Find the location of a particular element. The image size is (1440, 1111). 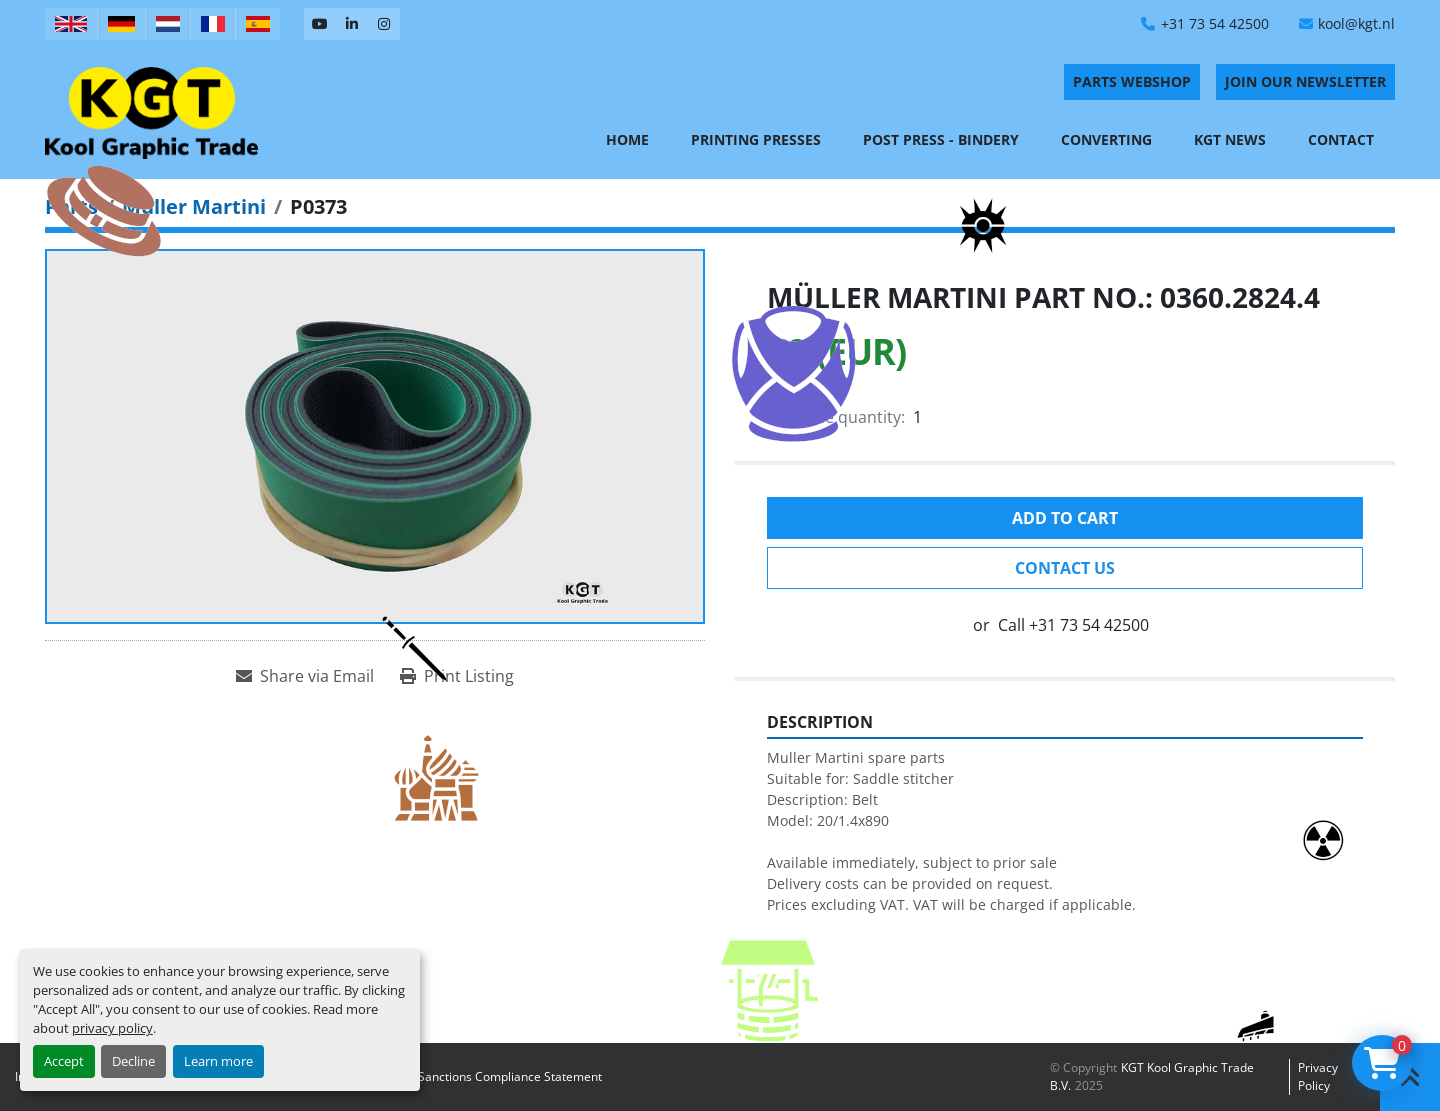

access flight or travel features is located at coordinates (1255, 1026).